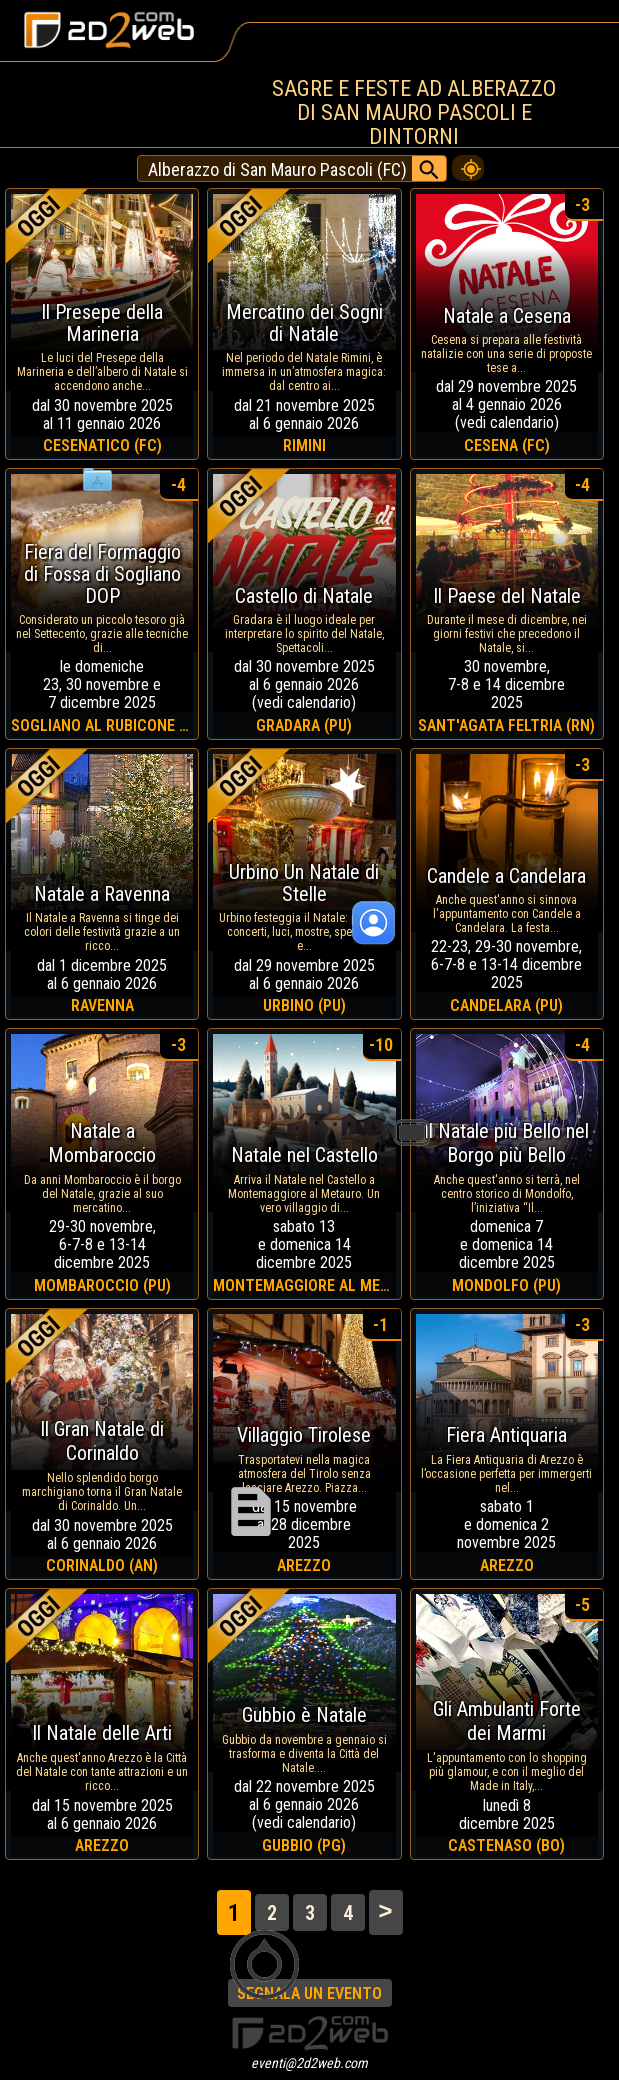  What do you see at coordinates (97, 479) in the screenshot?
I see `open your templates folder` at bounding box center [97, 479].